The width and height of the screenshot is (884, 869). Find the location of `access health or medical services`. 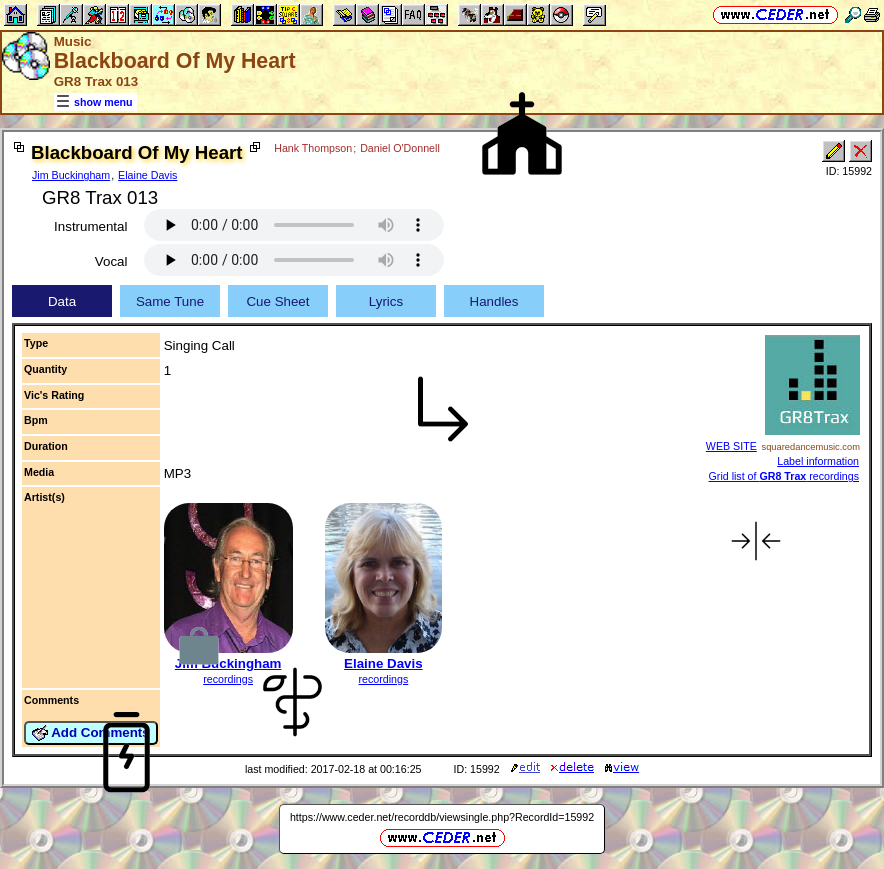

access health or medical services is located at coordinates (295, 702).